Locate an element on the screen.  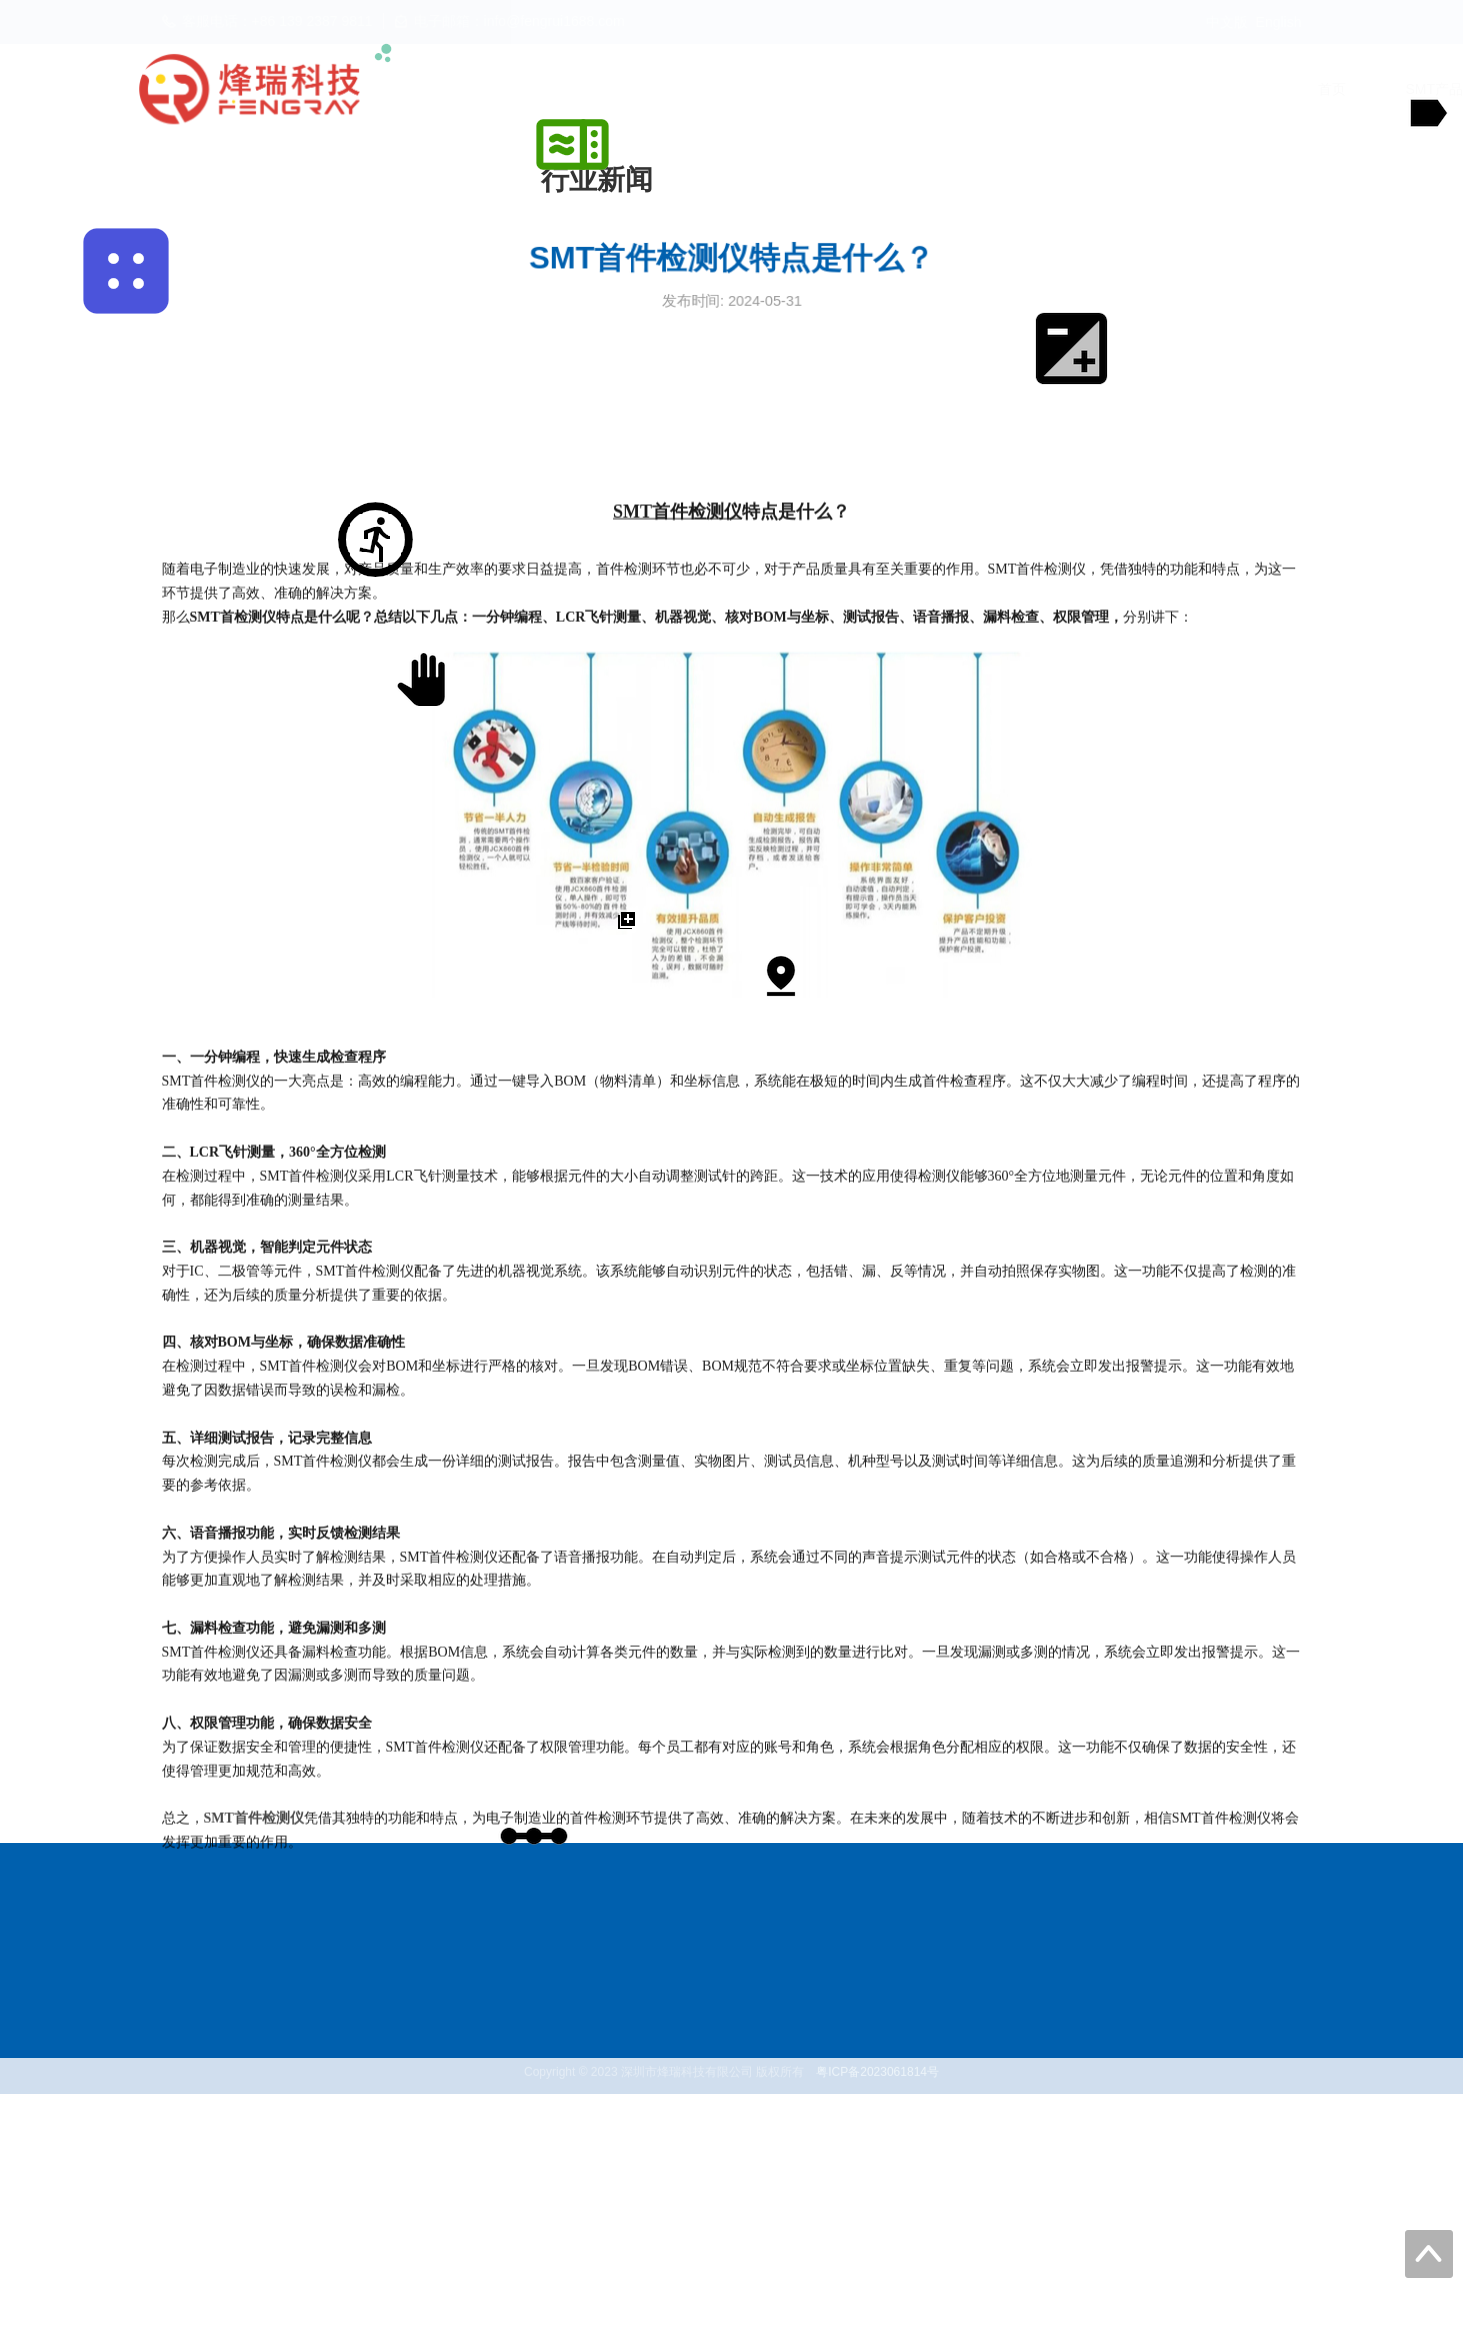
access microwave or kitchen appliance controls is located at coordinates (572, 144).